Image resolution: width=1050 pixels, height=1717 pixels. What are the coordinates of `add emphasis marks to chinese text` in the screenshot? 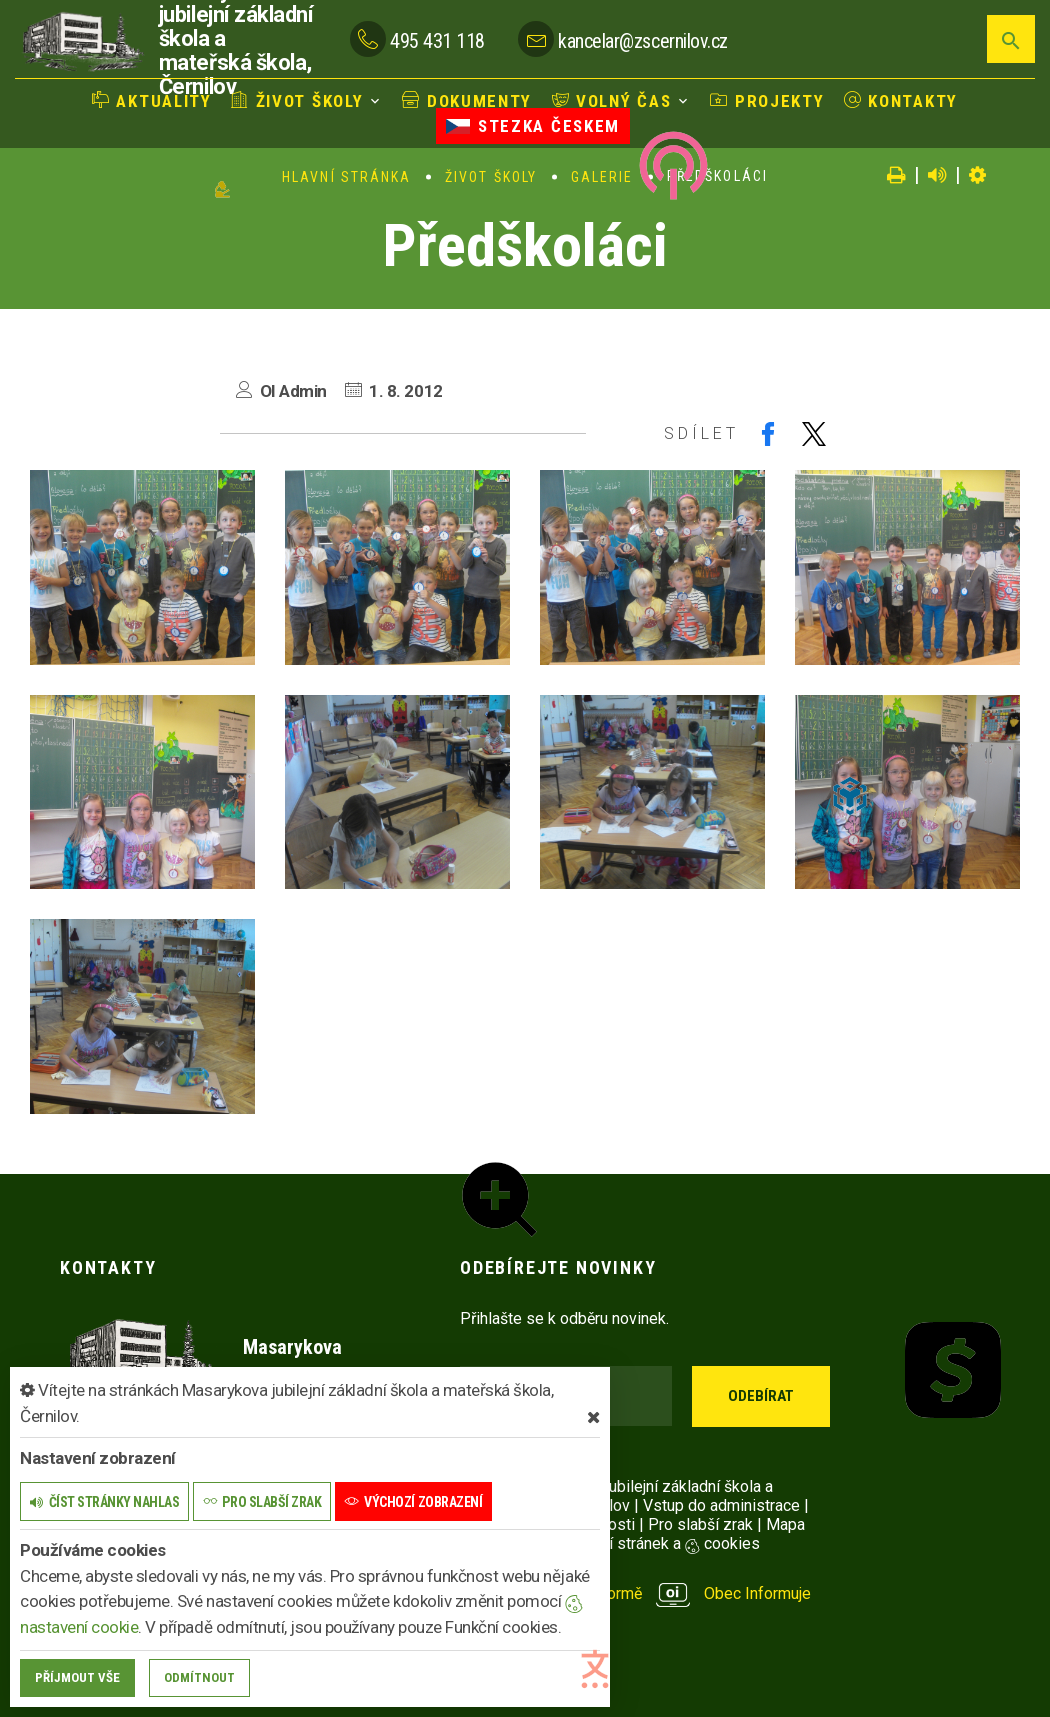 It's located at (595, 1669).